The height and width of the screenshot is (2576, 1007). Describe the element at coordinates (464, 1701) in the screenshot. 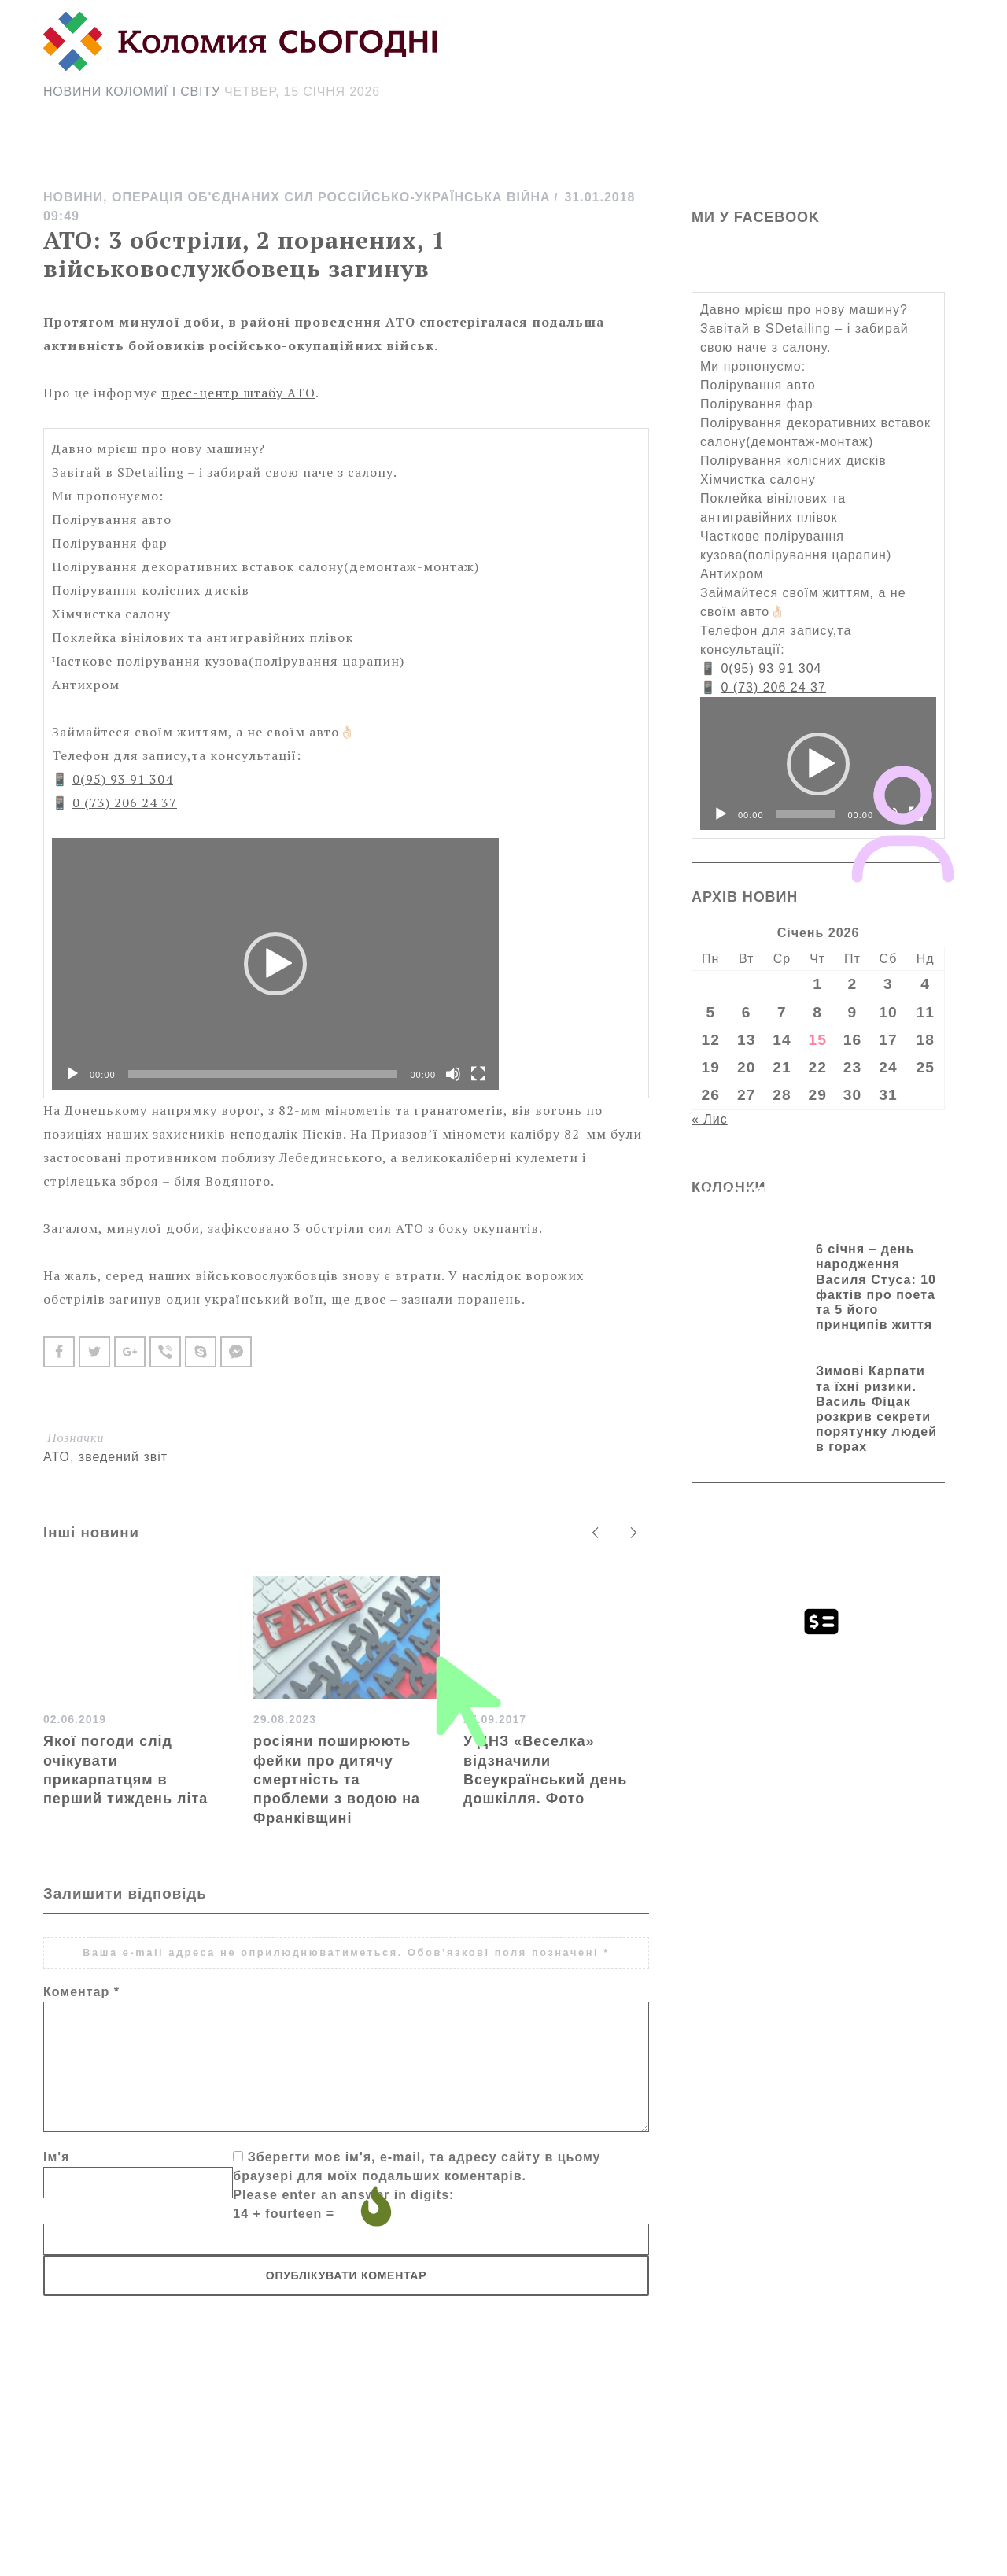

I see `cursor or pointer indicator` at that location.